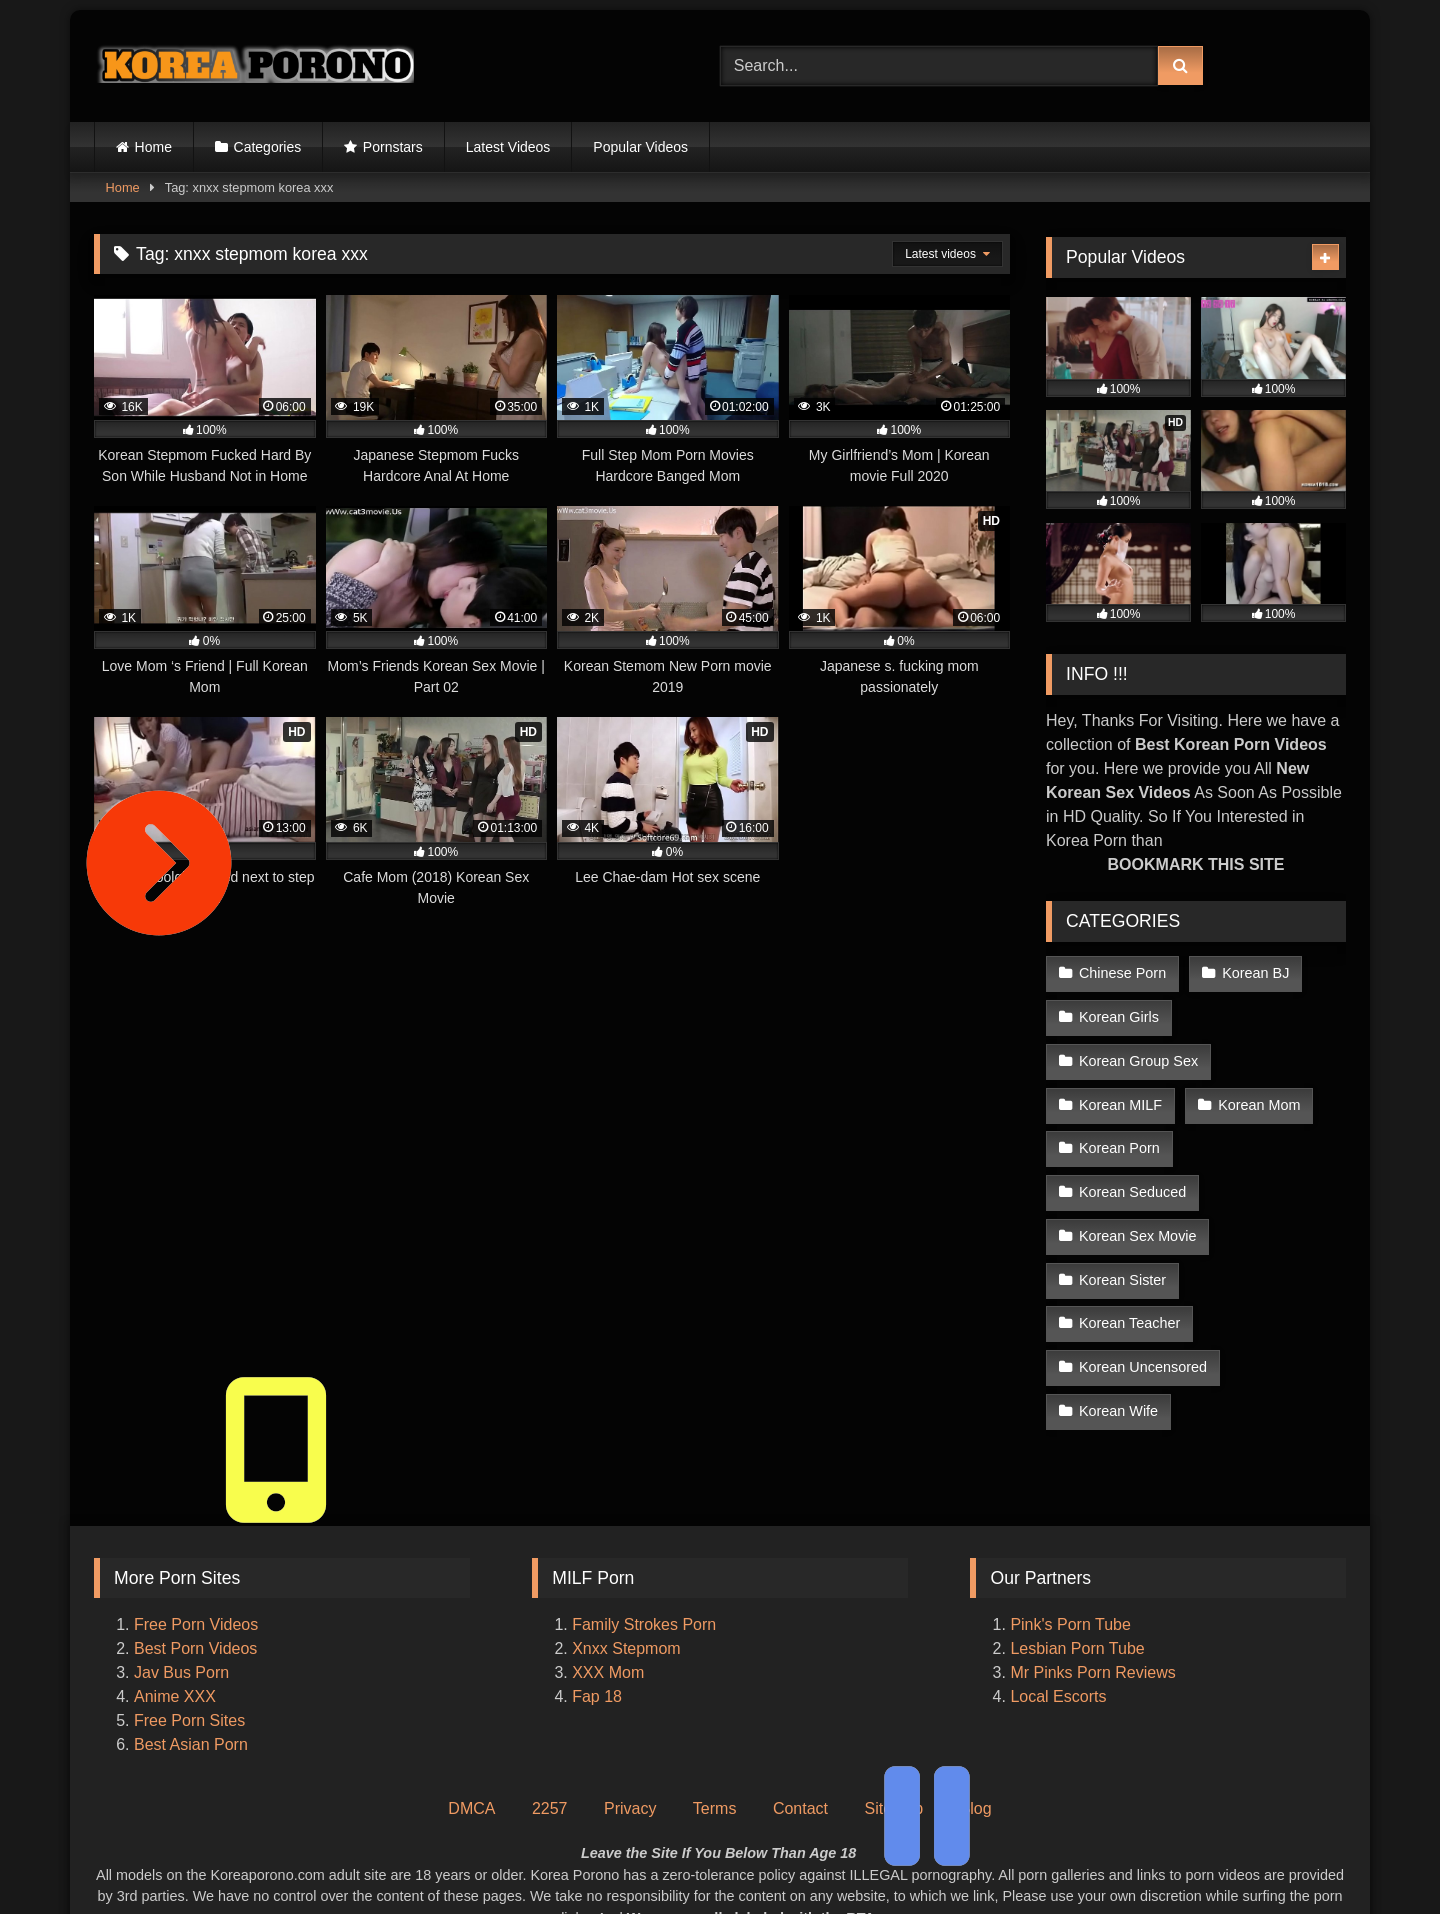 The height and width of the screenshot is (1914, 1440). I want to click on pause media playback, so click(927, 1816).